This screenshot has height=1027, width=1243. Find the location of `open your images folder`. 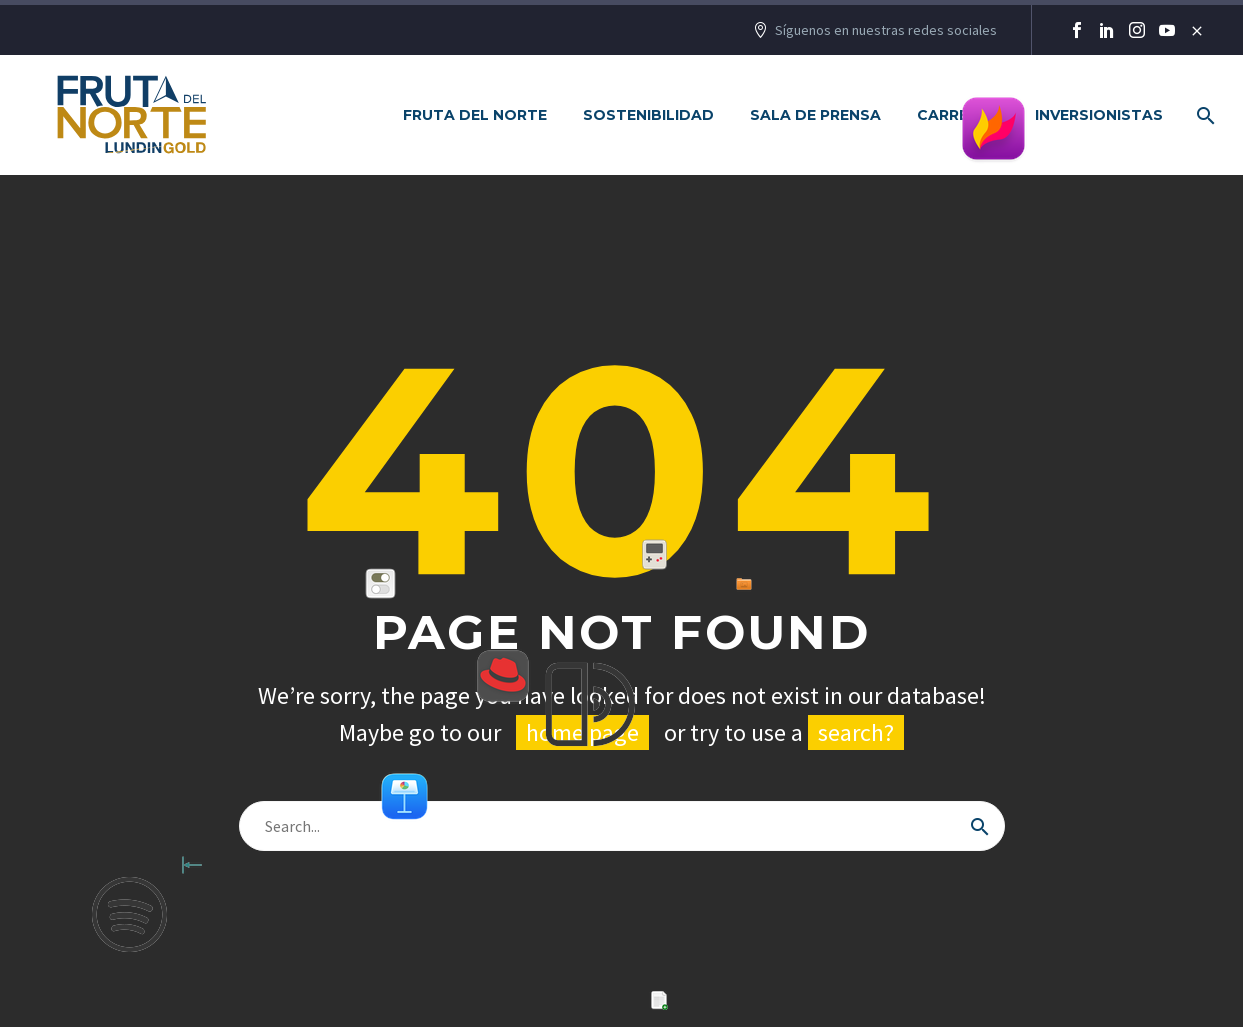

open your images folder is located at coordinates (744, 584).